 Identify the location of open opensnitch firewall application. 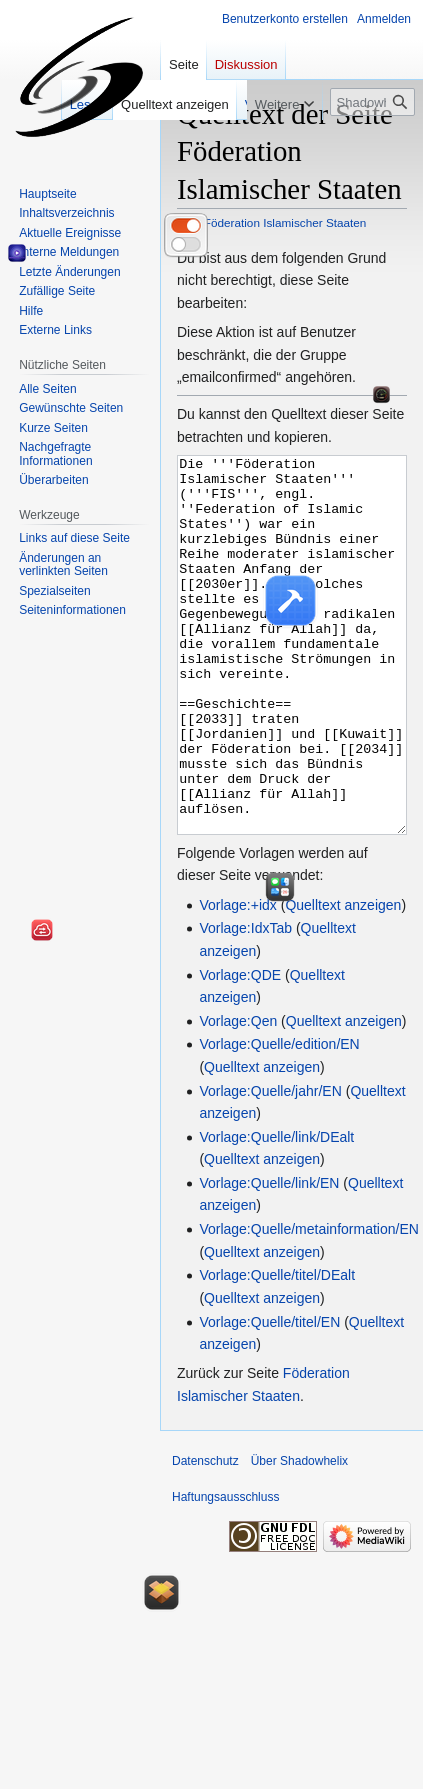
(42, 930).